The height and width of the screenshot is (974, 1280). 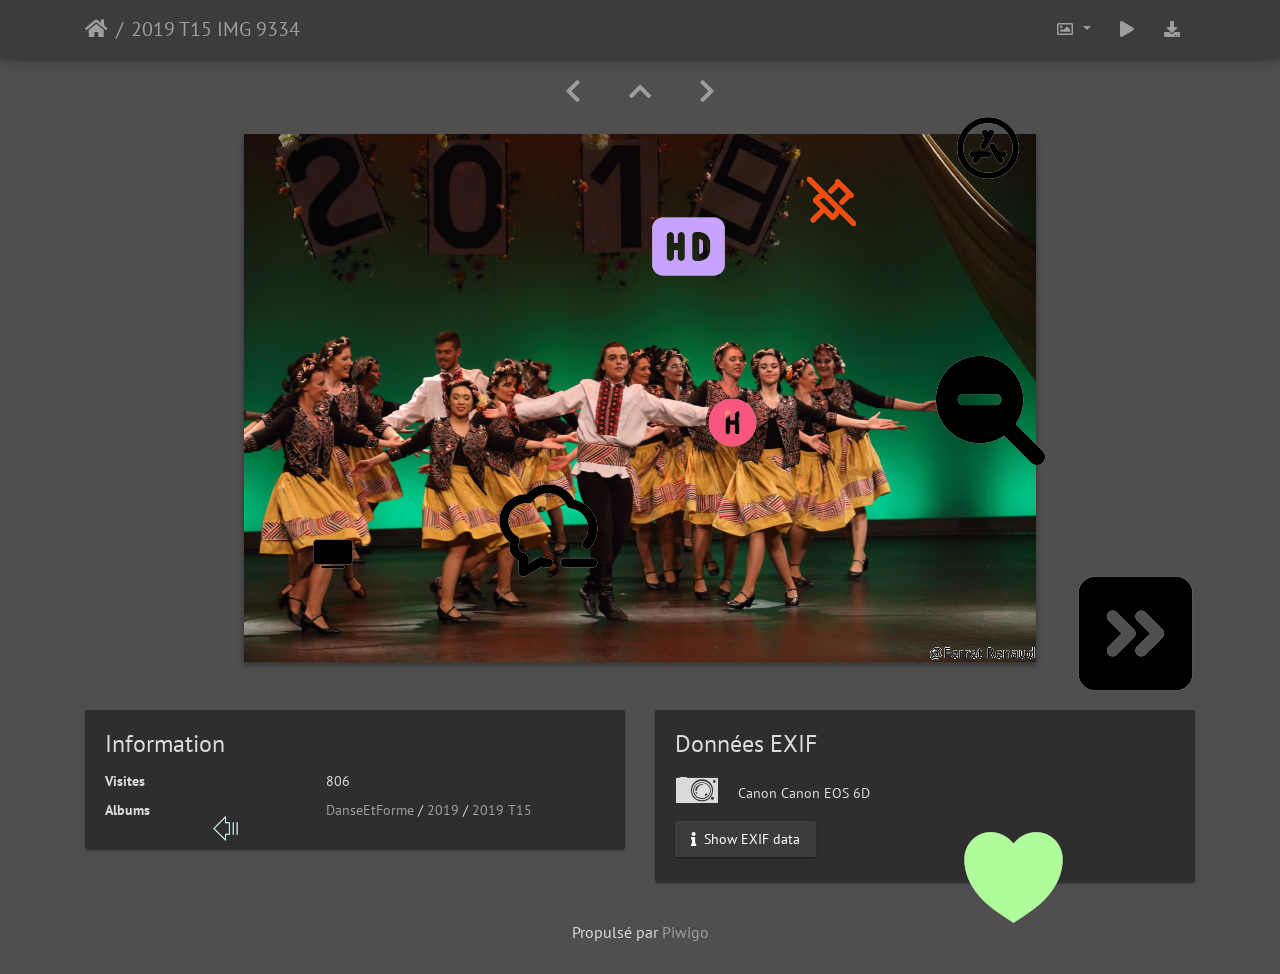 What do you see at coordinates (988, 148) in the screenshot?
I see `download apps from the app store` at bounding box center [988, 148].